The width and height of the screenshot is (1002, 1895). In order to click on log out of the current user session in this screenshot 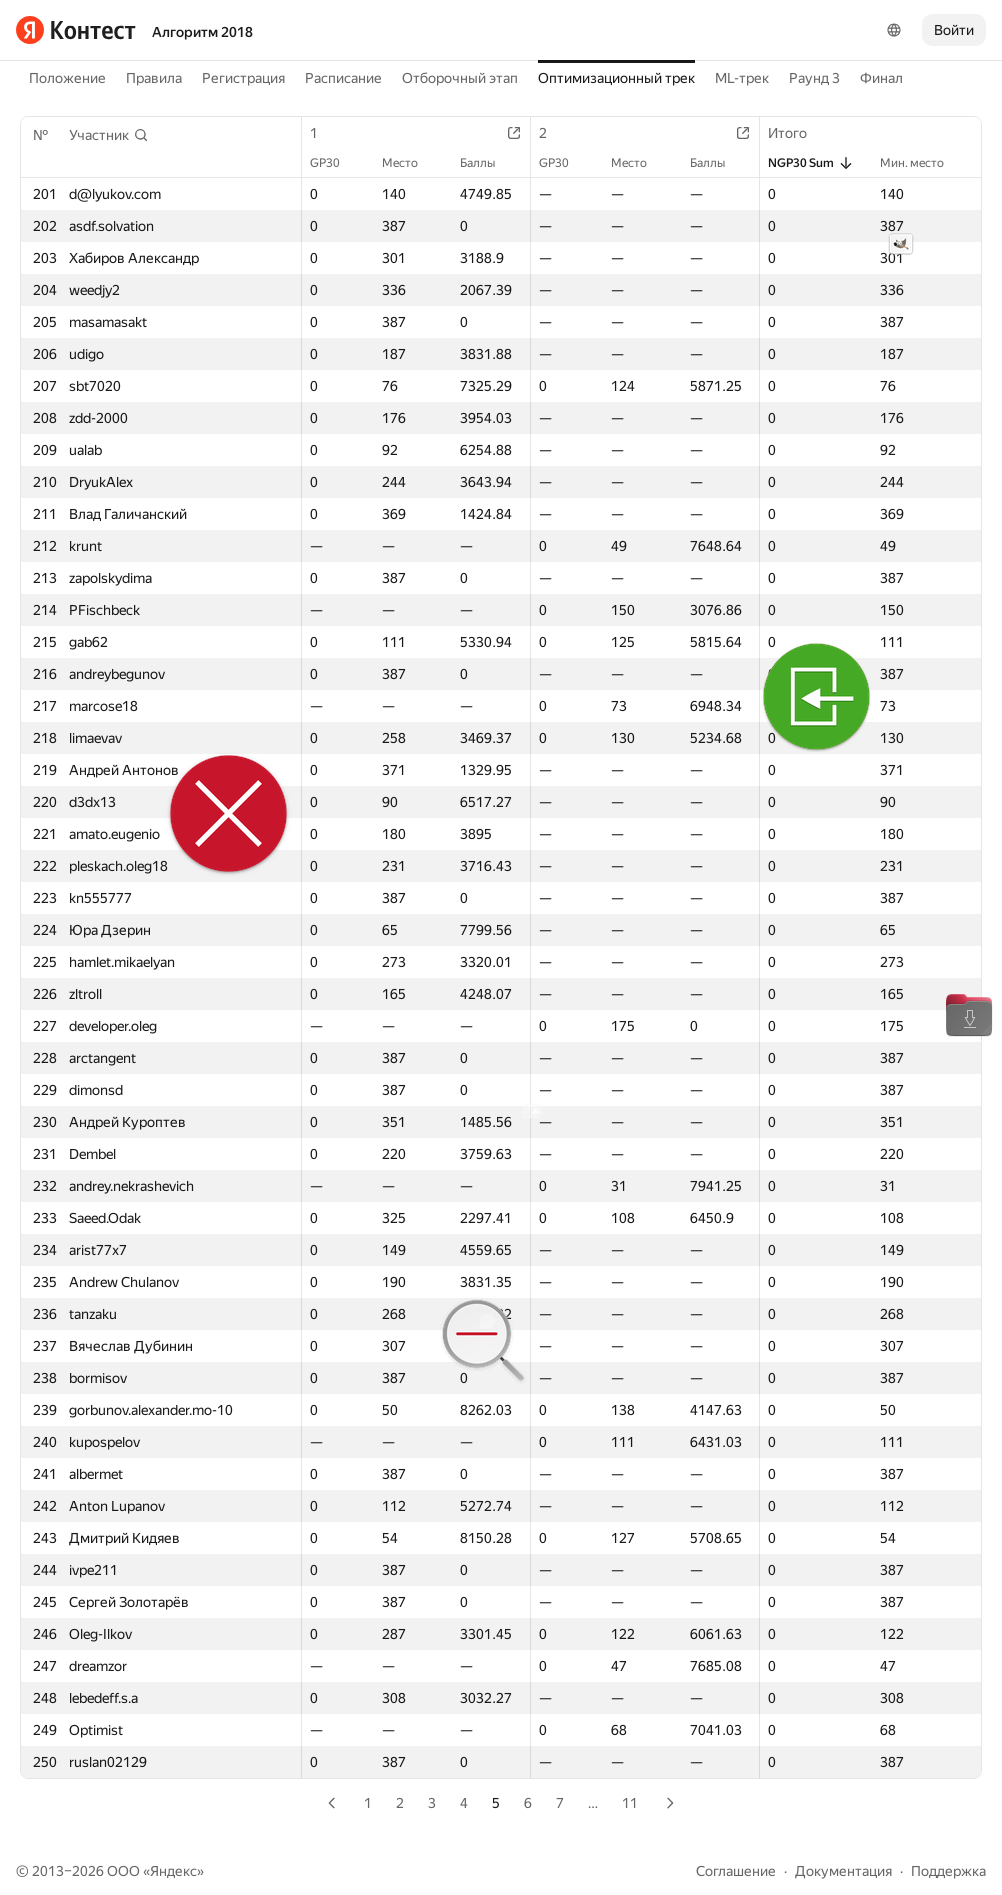, I will do `click(816, 696)`.